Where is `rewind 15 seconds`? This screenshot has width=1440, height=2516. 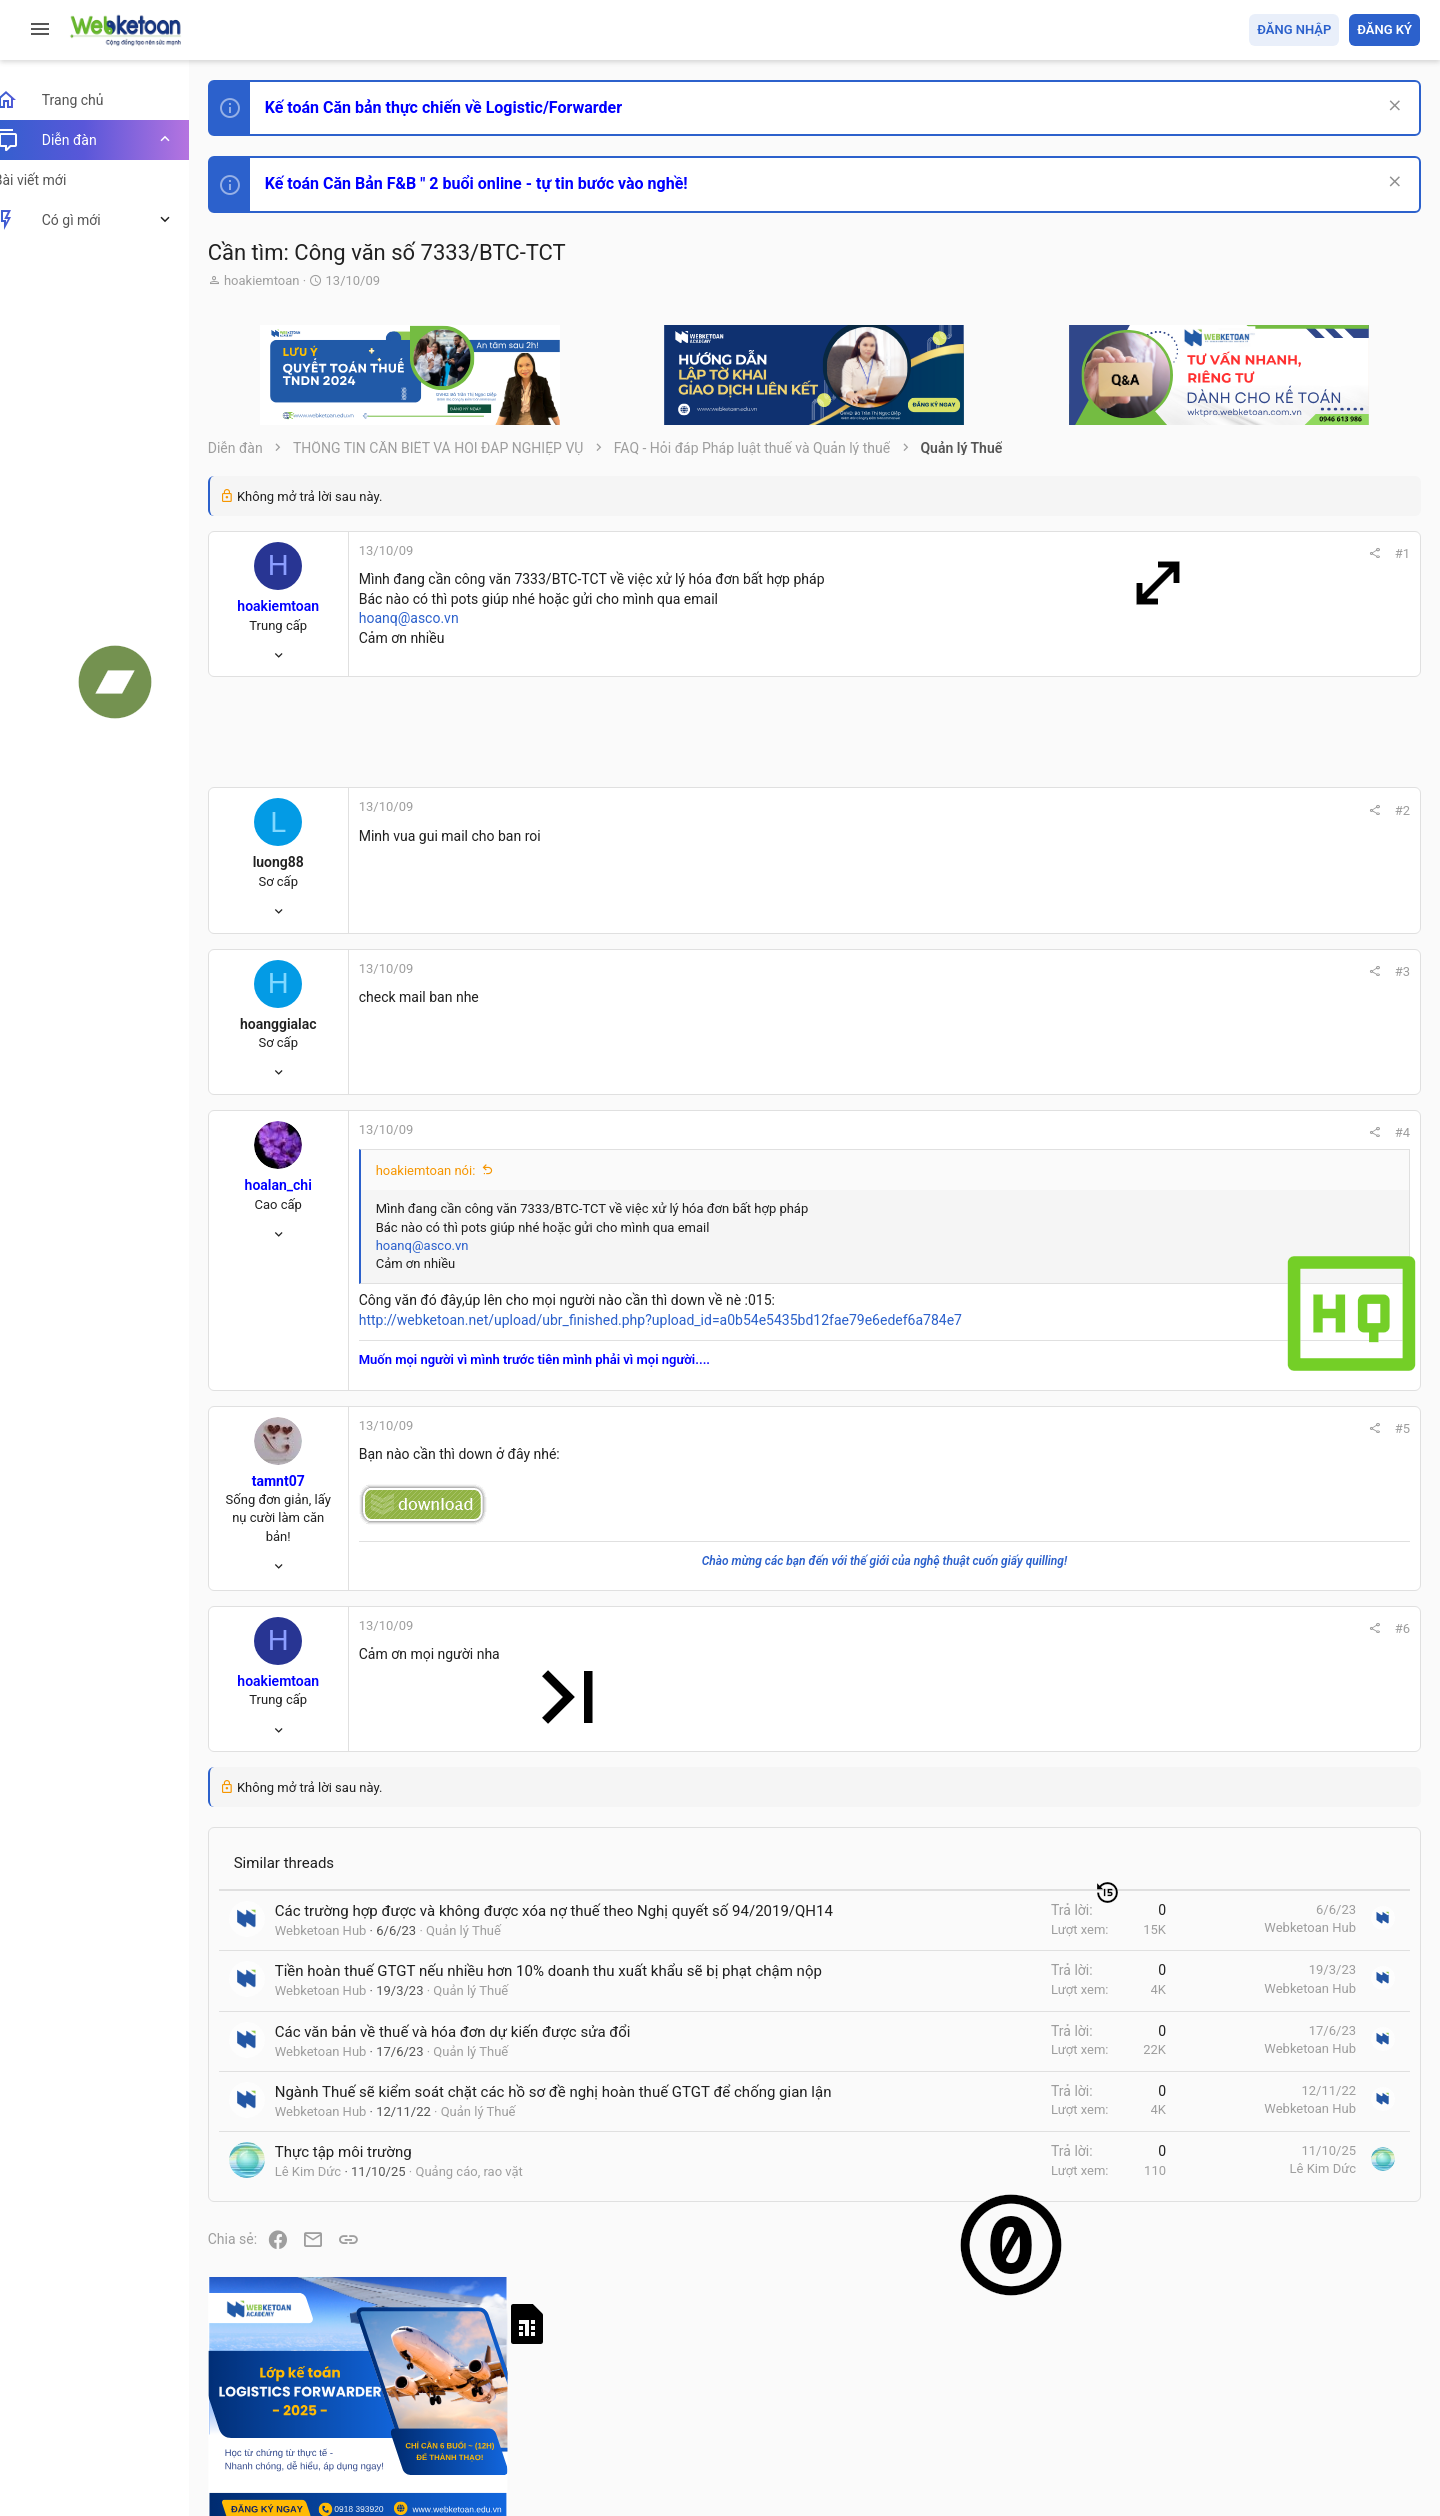 rewind 15 seconds is located at coordinates (1107, 1892).